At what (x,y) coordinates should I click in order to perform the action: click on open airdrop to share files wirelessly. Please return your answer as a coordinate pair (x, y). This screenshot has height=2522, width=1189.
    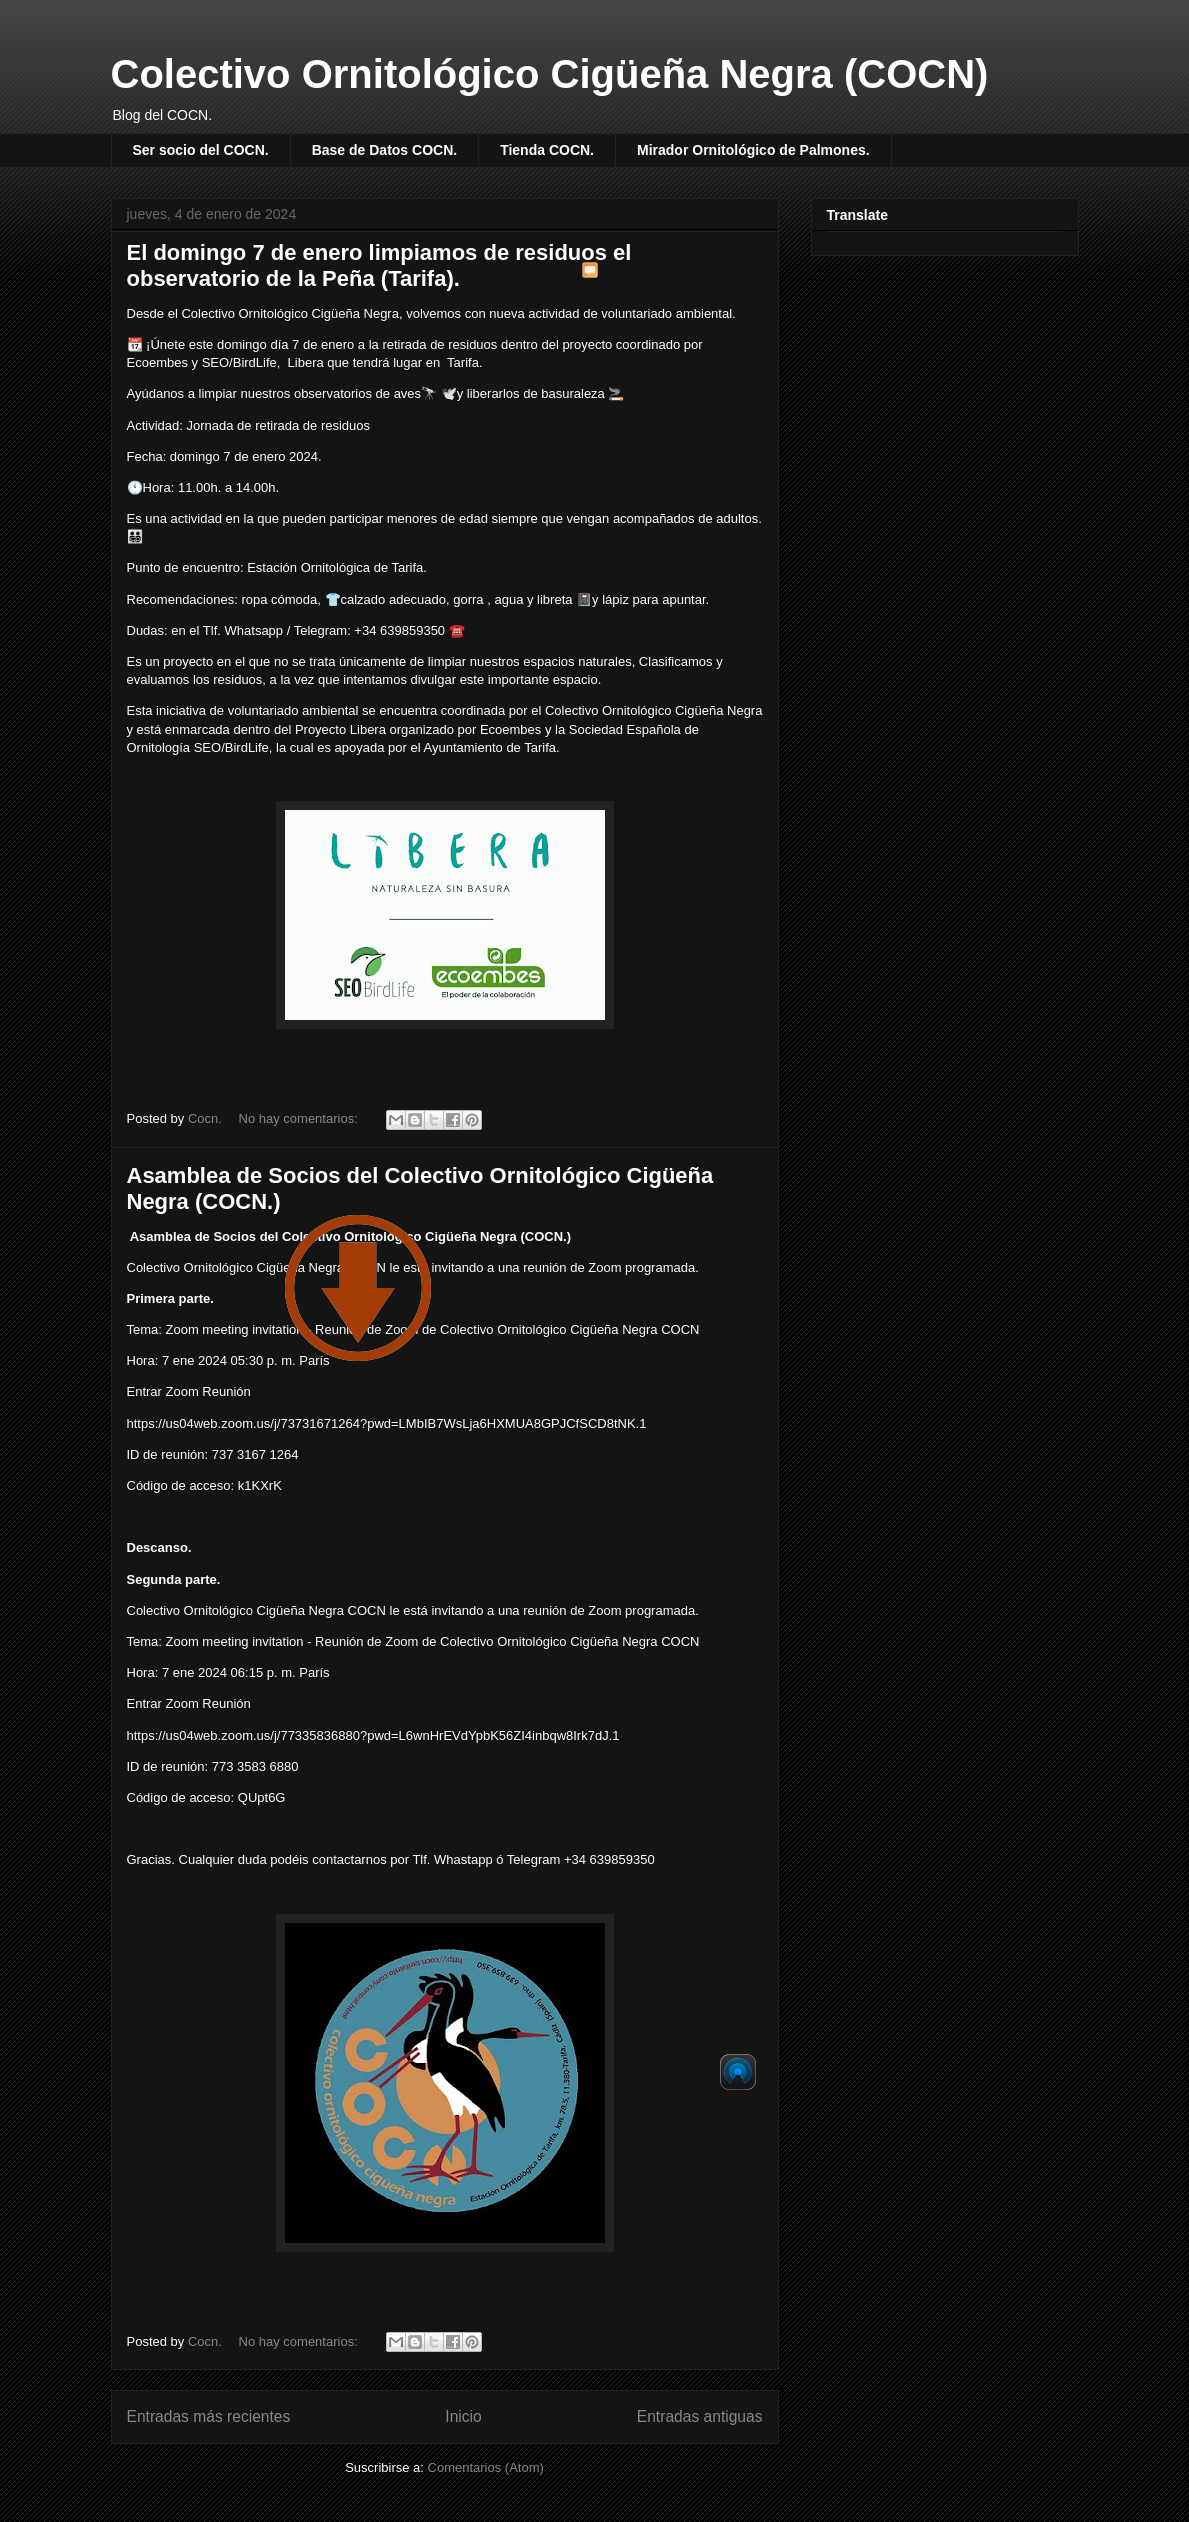
    Looking at the image, I should click on (738, 2072).